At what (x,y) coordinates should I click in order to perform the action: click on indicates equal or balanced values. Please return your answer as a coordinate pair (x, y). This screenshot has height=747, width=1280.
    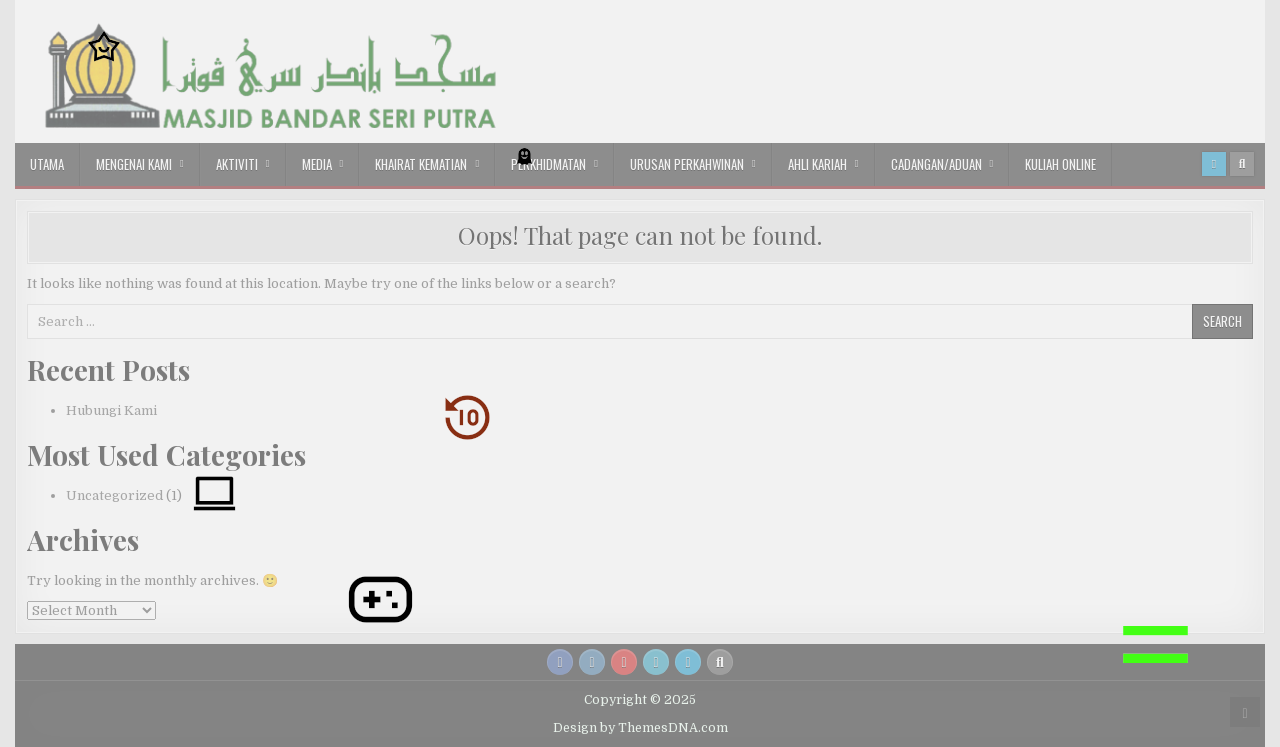
    Looking at the image, I should click on (1155, 644).